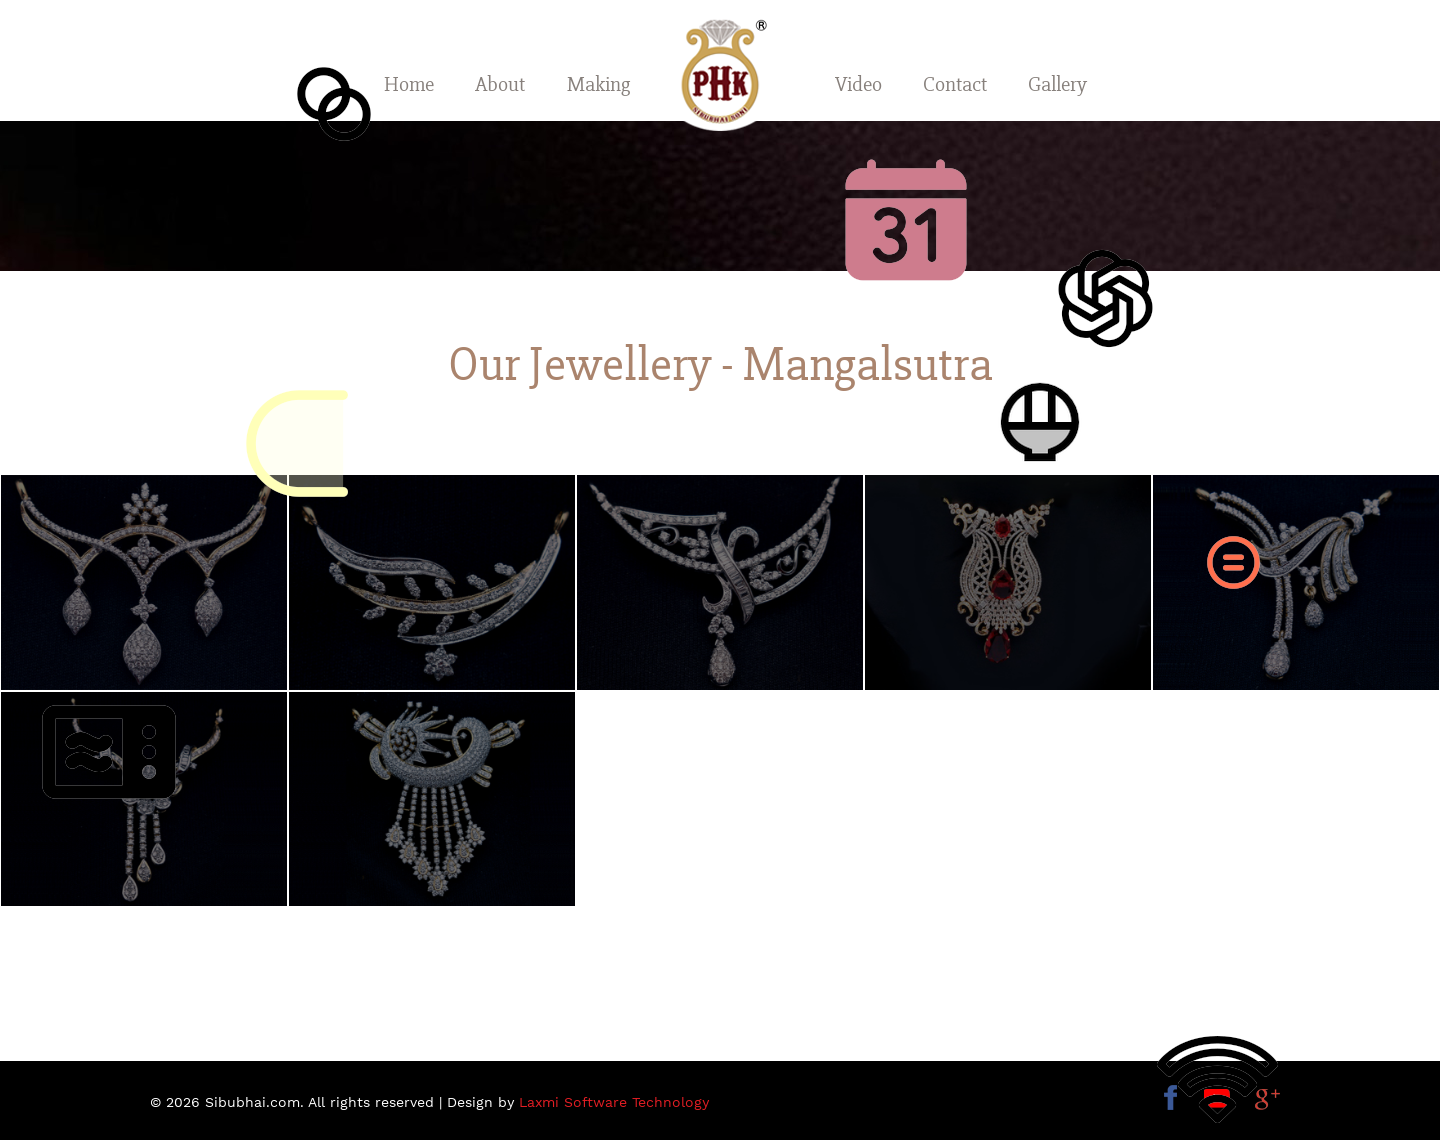 This screenshot has width=1440, height=1140. Describe the element at coordinates (1105, 298) in the screenshot. I see `open OpenAI or ChatGPT app` at that location.